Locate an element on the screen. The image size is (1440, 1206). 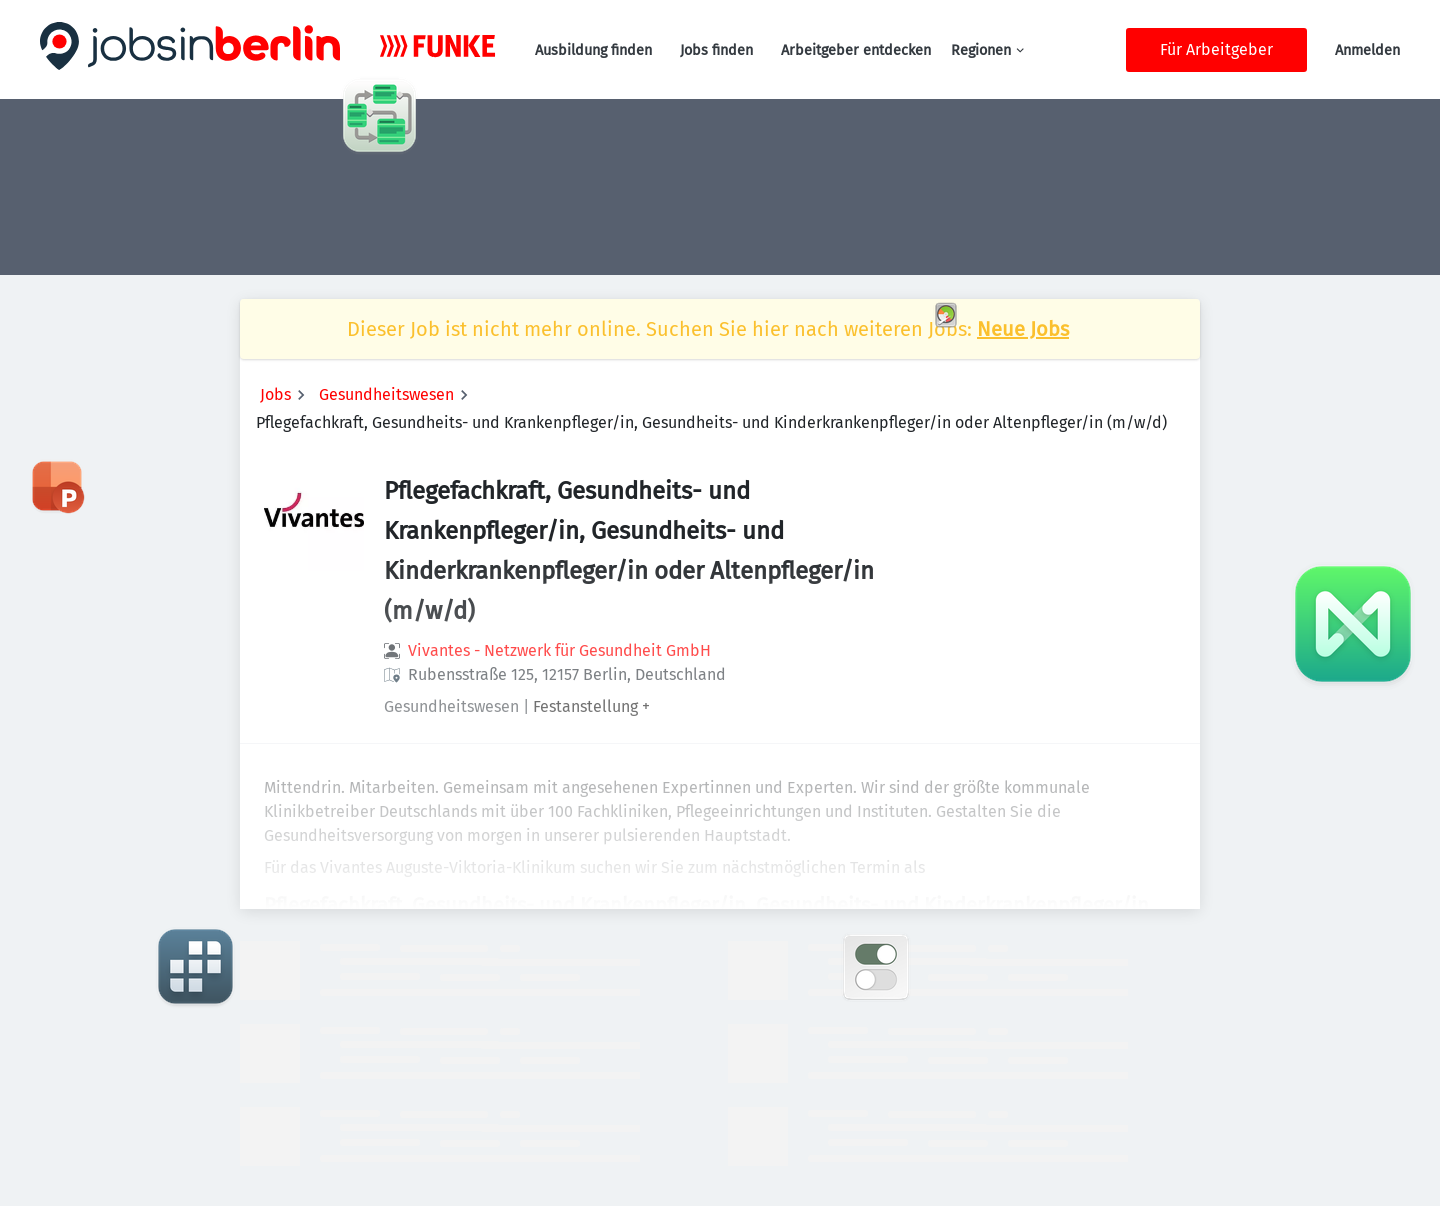
open mindmaster mind mapping application is located at coordinates (1353, 624).